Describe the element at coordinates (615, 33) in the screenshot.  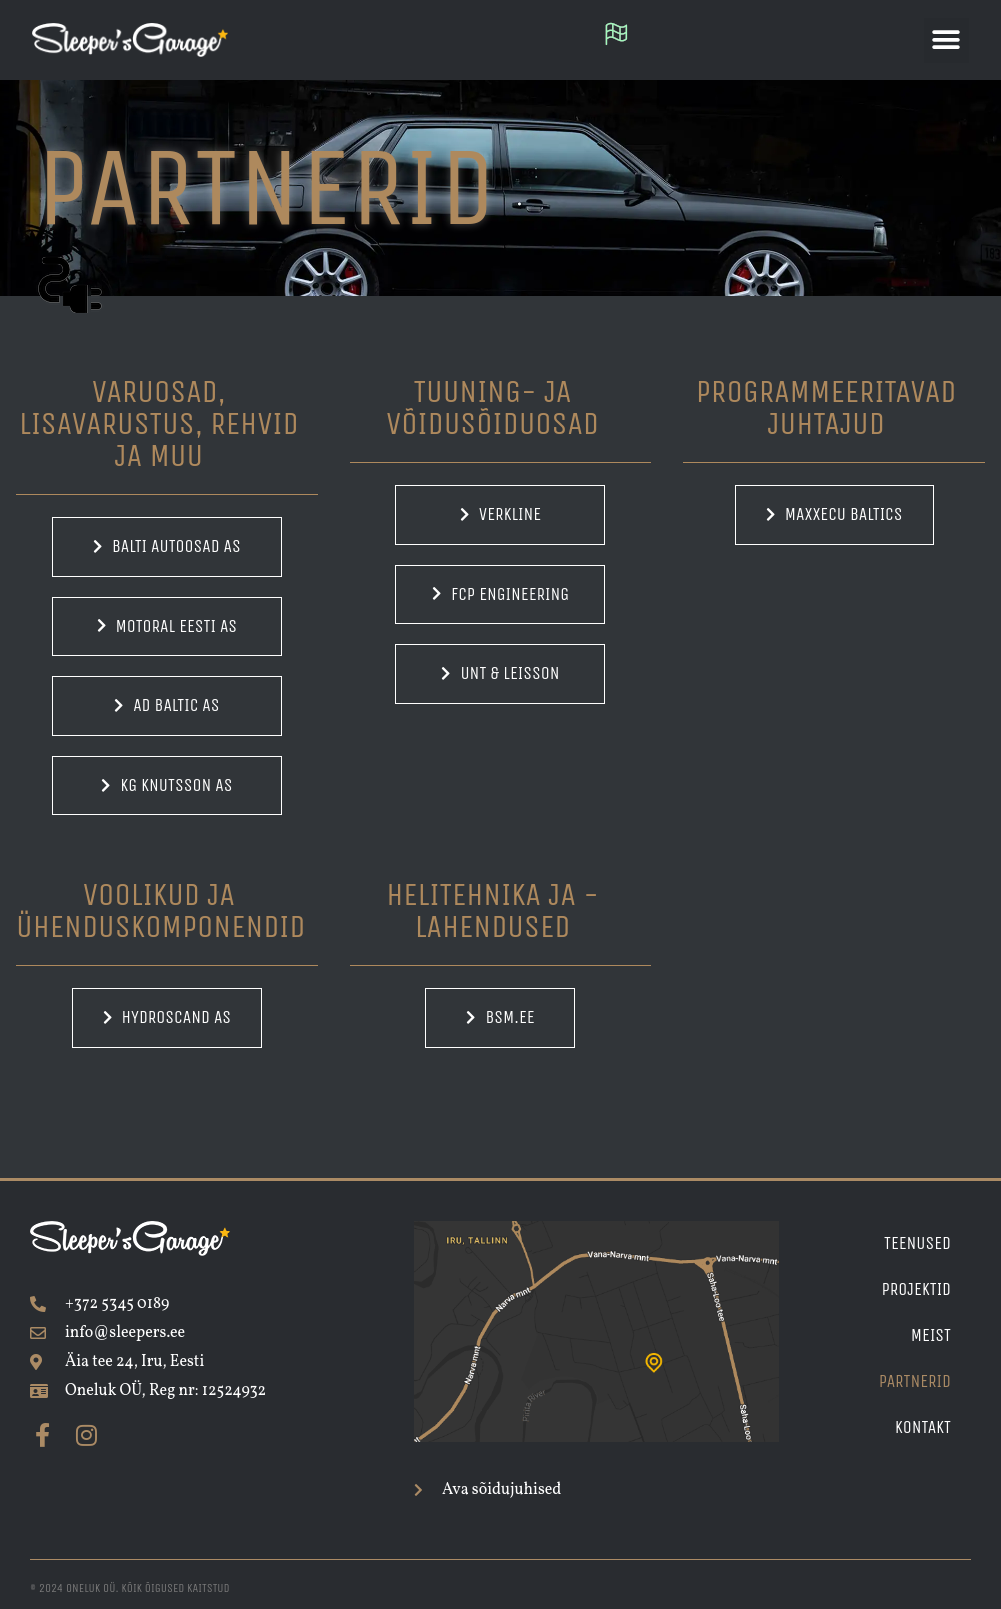
I see `indicates a finish line or completion point` at that location.